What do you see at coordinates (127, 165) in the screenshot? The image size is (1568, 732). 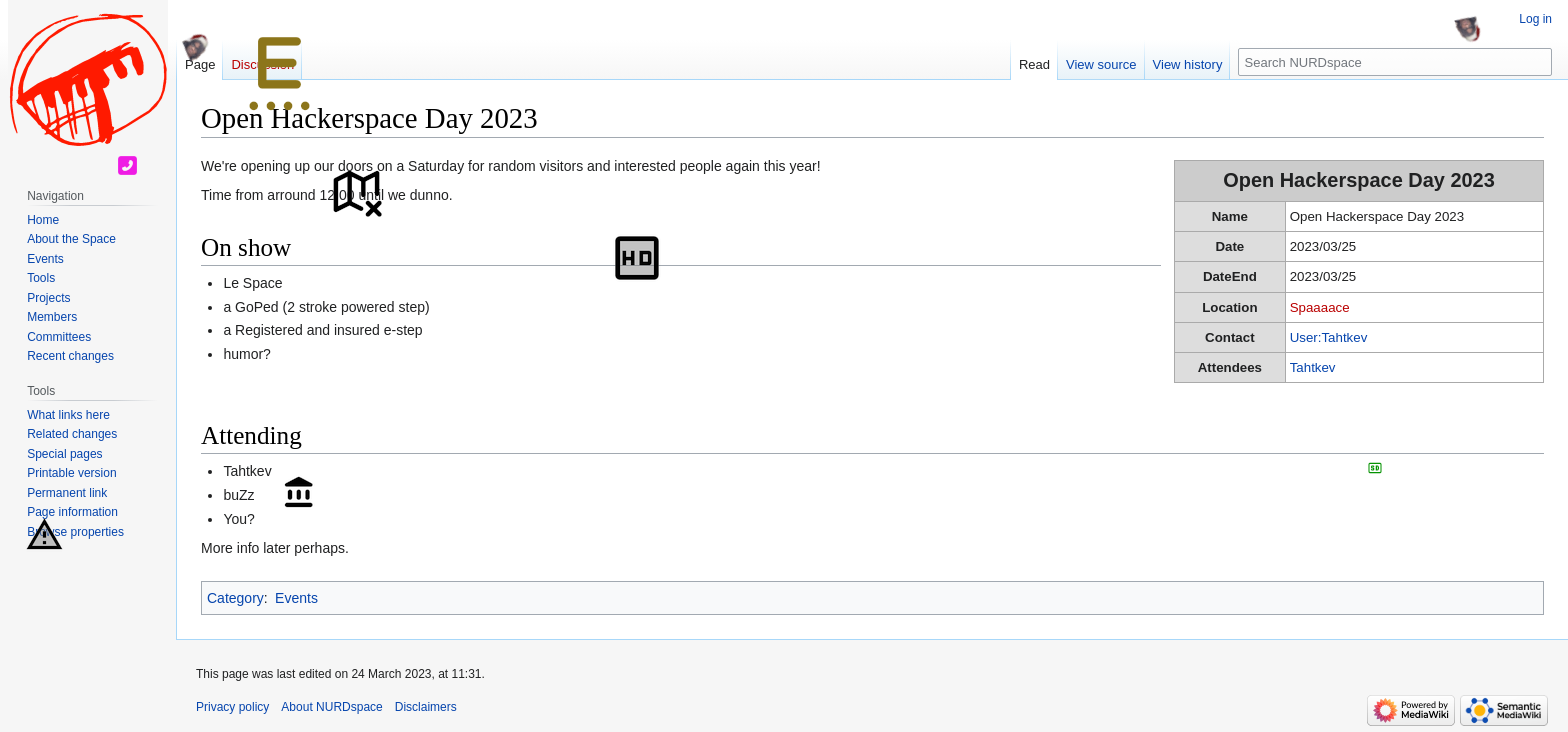 I see `make or receive a phone call` at bounding box center [127, 165].